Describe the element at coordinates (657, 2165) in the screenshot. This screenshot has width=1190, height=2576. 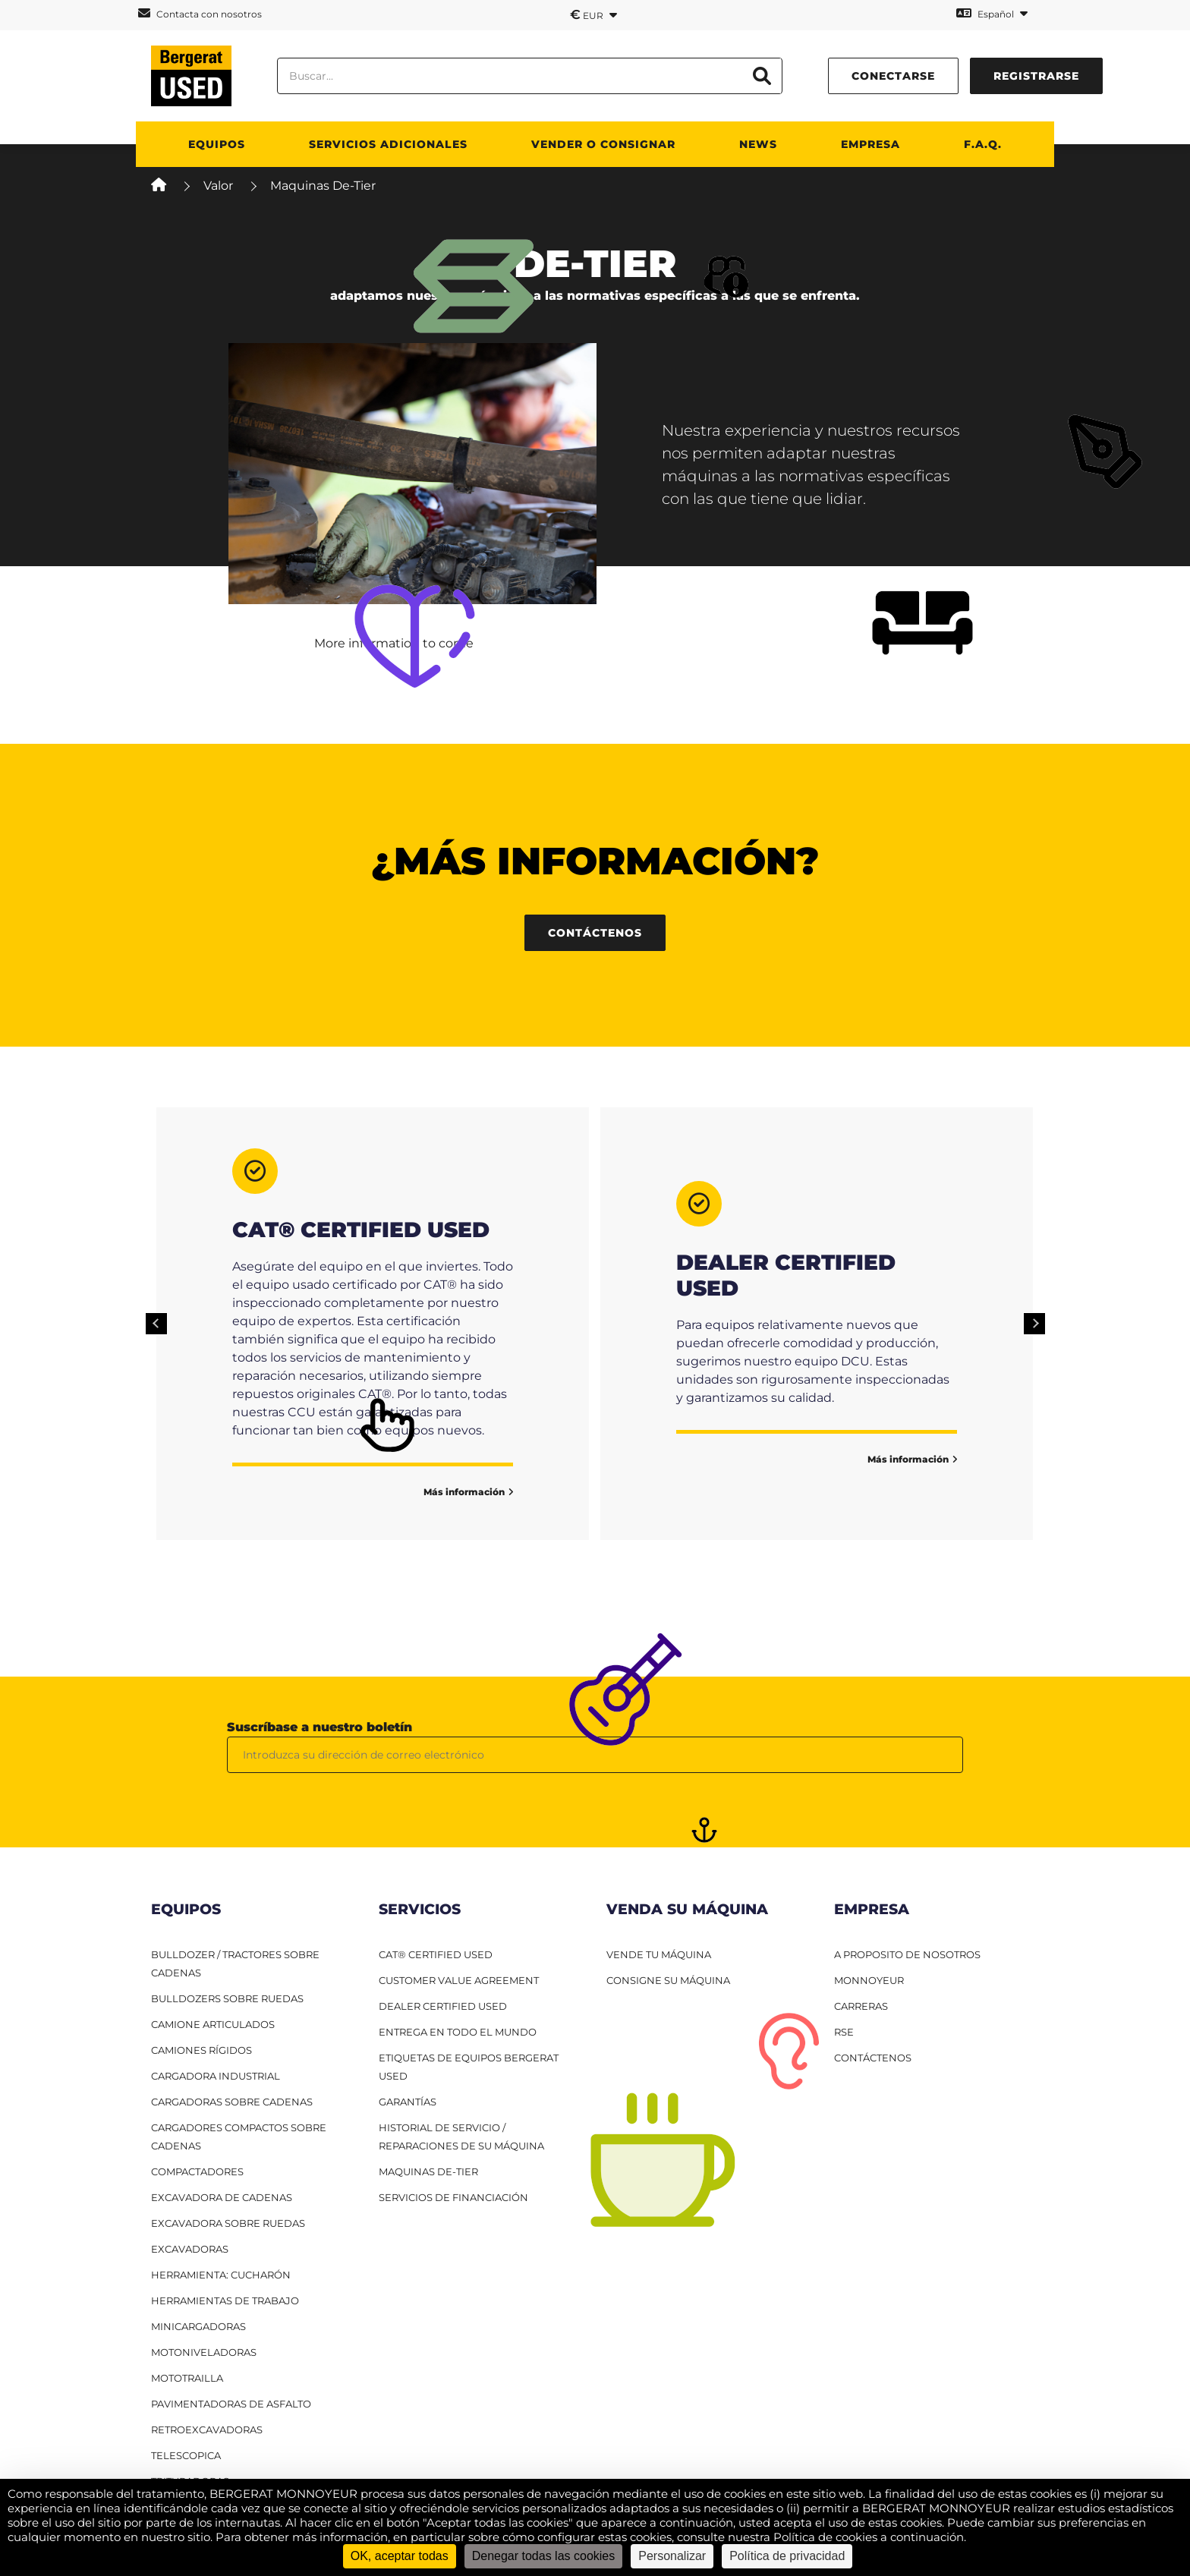
I see `find nearby coffee shops or cafés` at that location.